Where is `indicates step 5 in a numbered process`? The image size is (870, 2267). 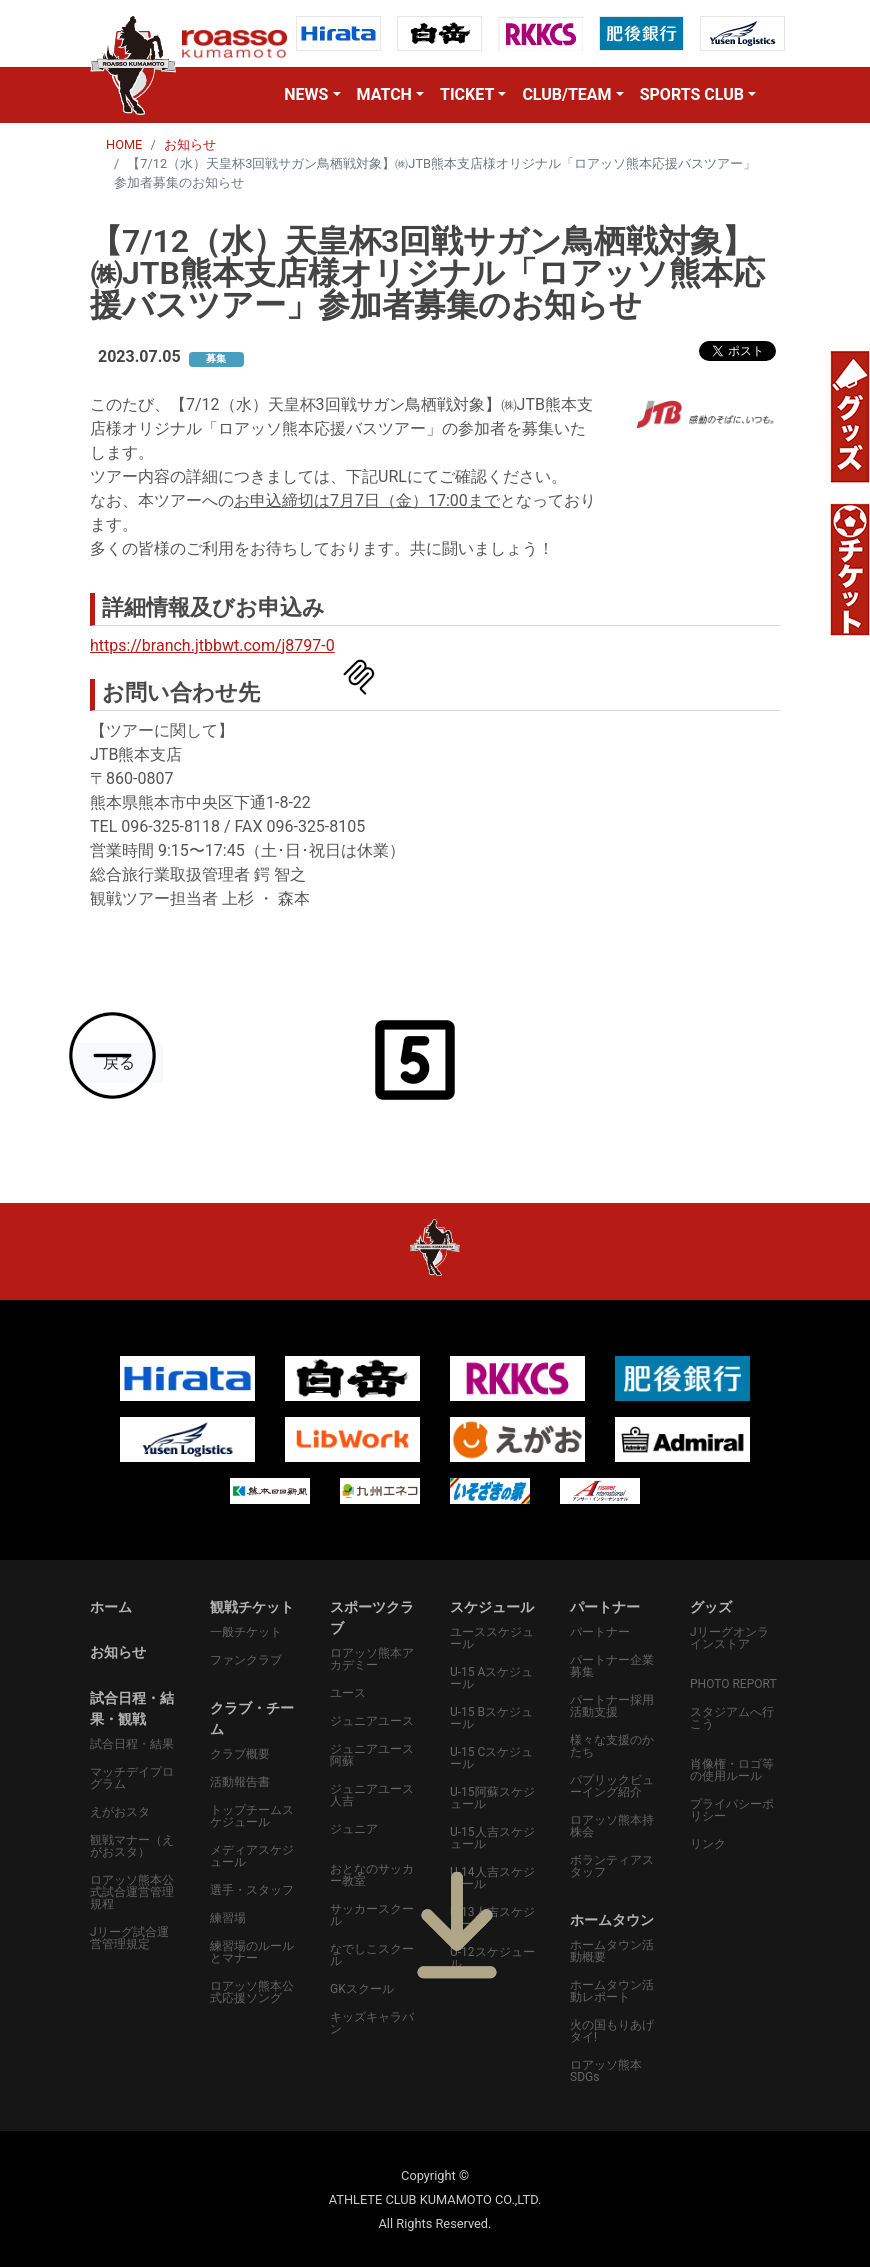
indicates step 5 in a numbered process is located at coordinates (415, 1060).